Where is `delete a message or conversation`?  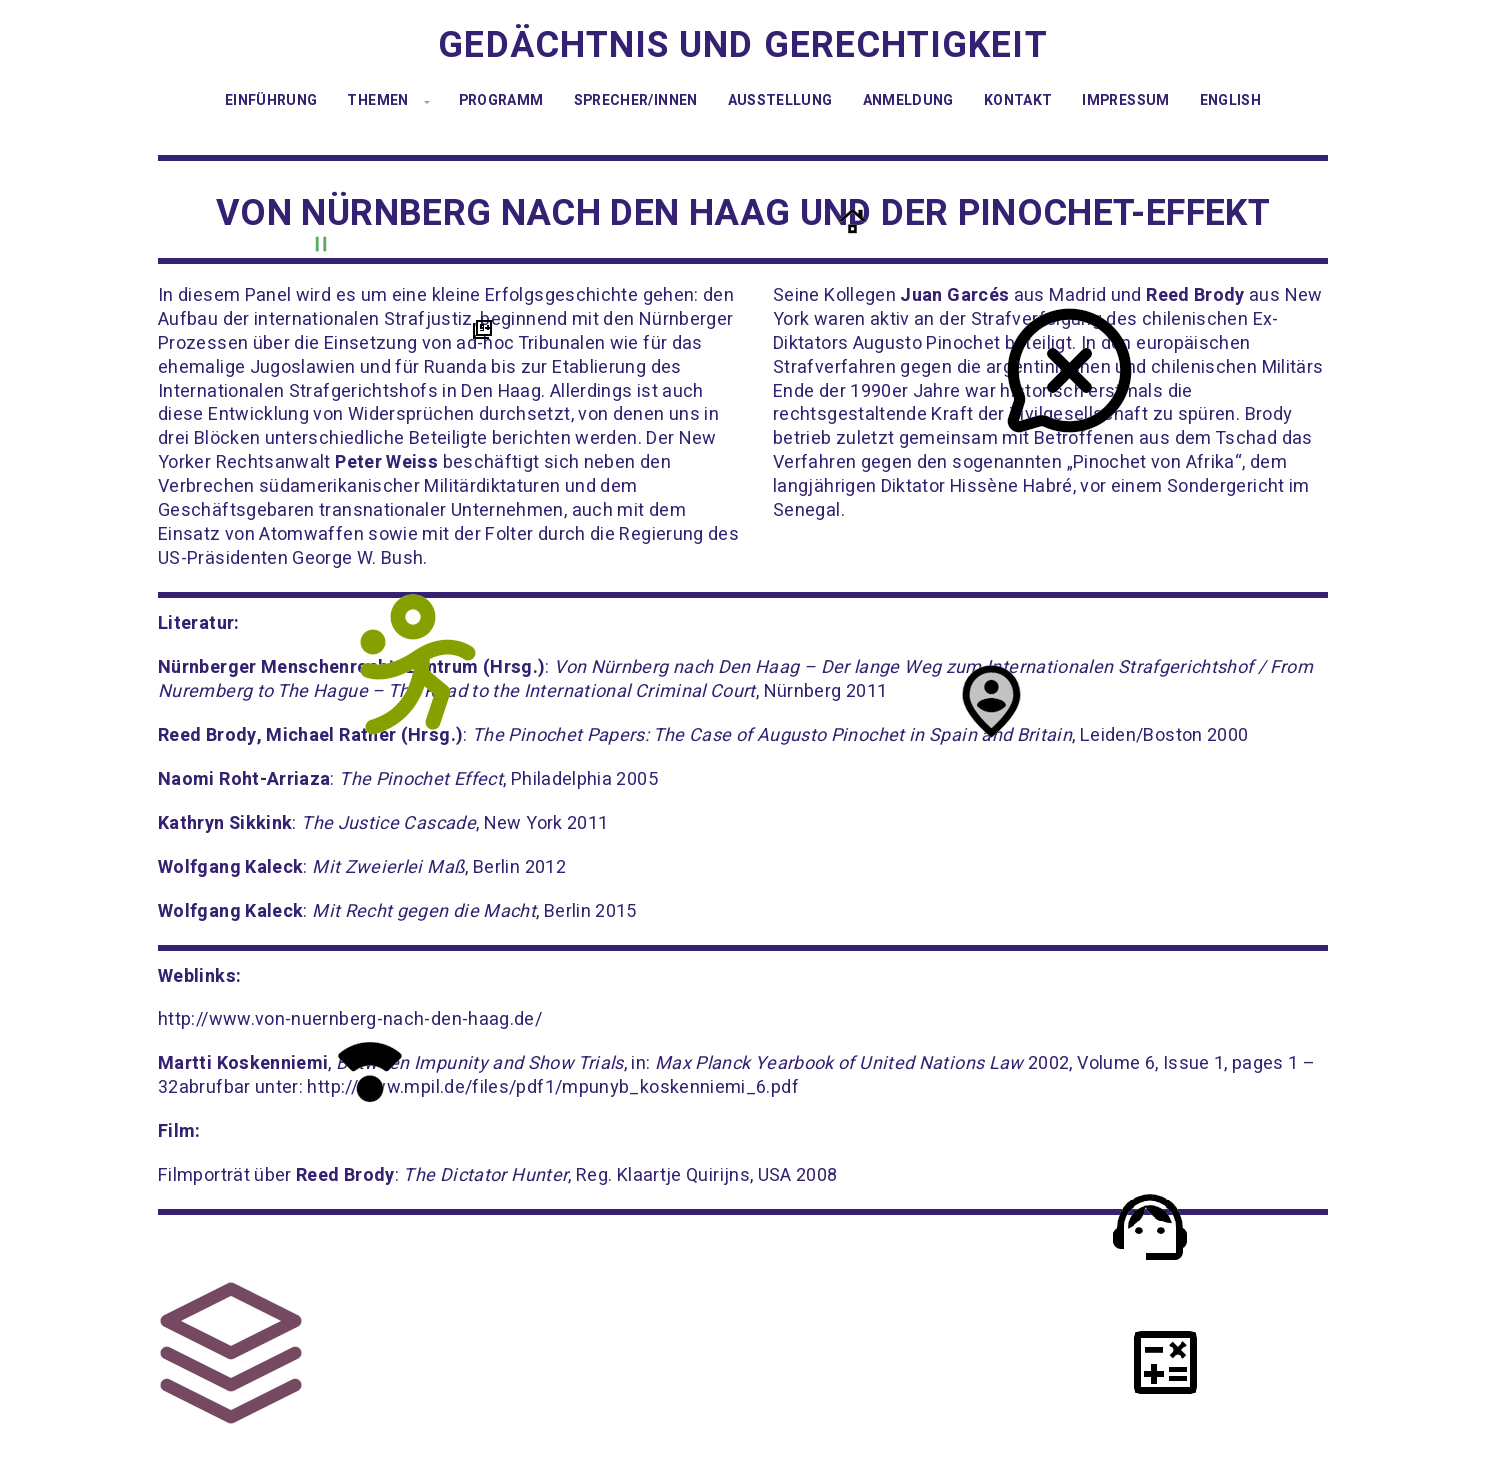 delete a message or conversation is located at coordinates (1069, 370).